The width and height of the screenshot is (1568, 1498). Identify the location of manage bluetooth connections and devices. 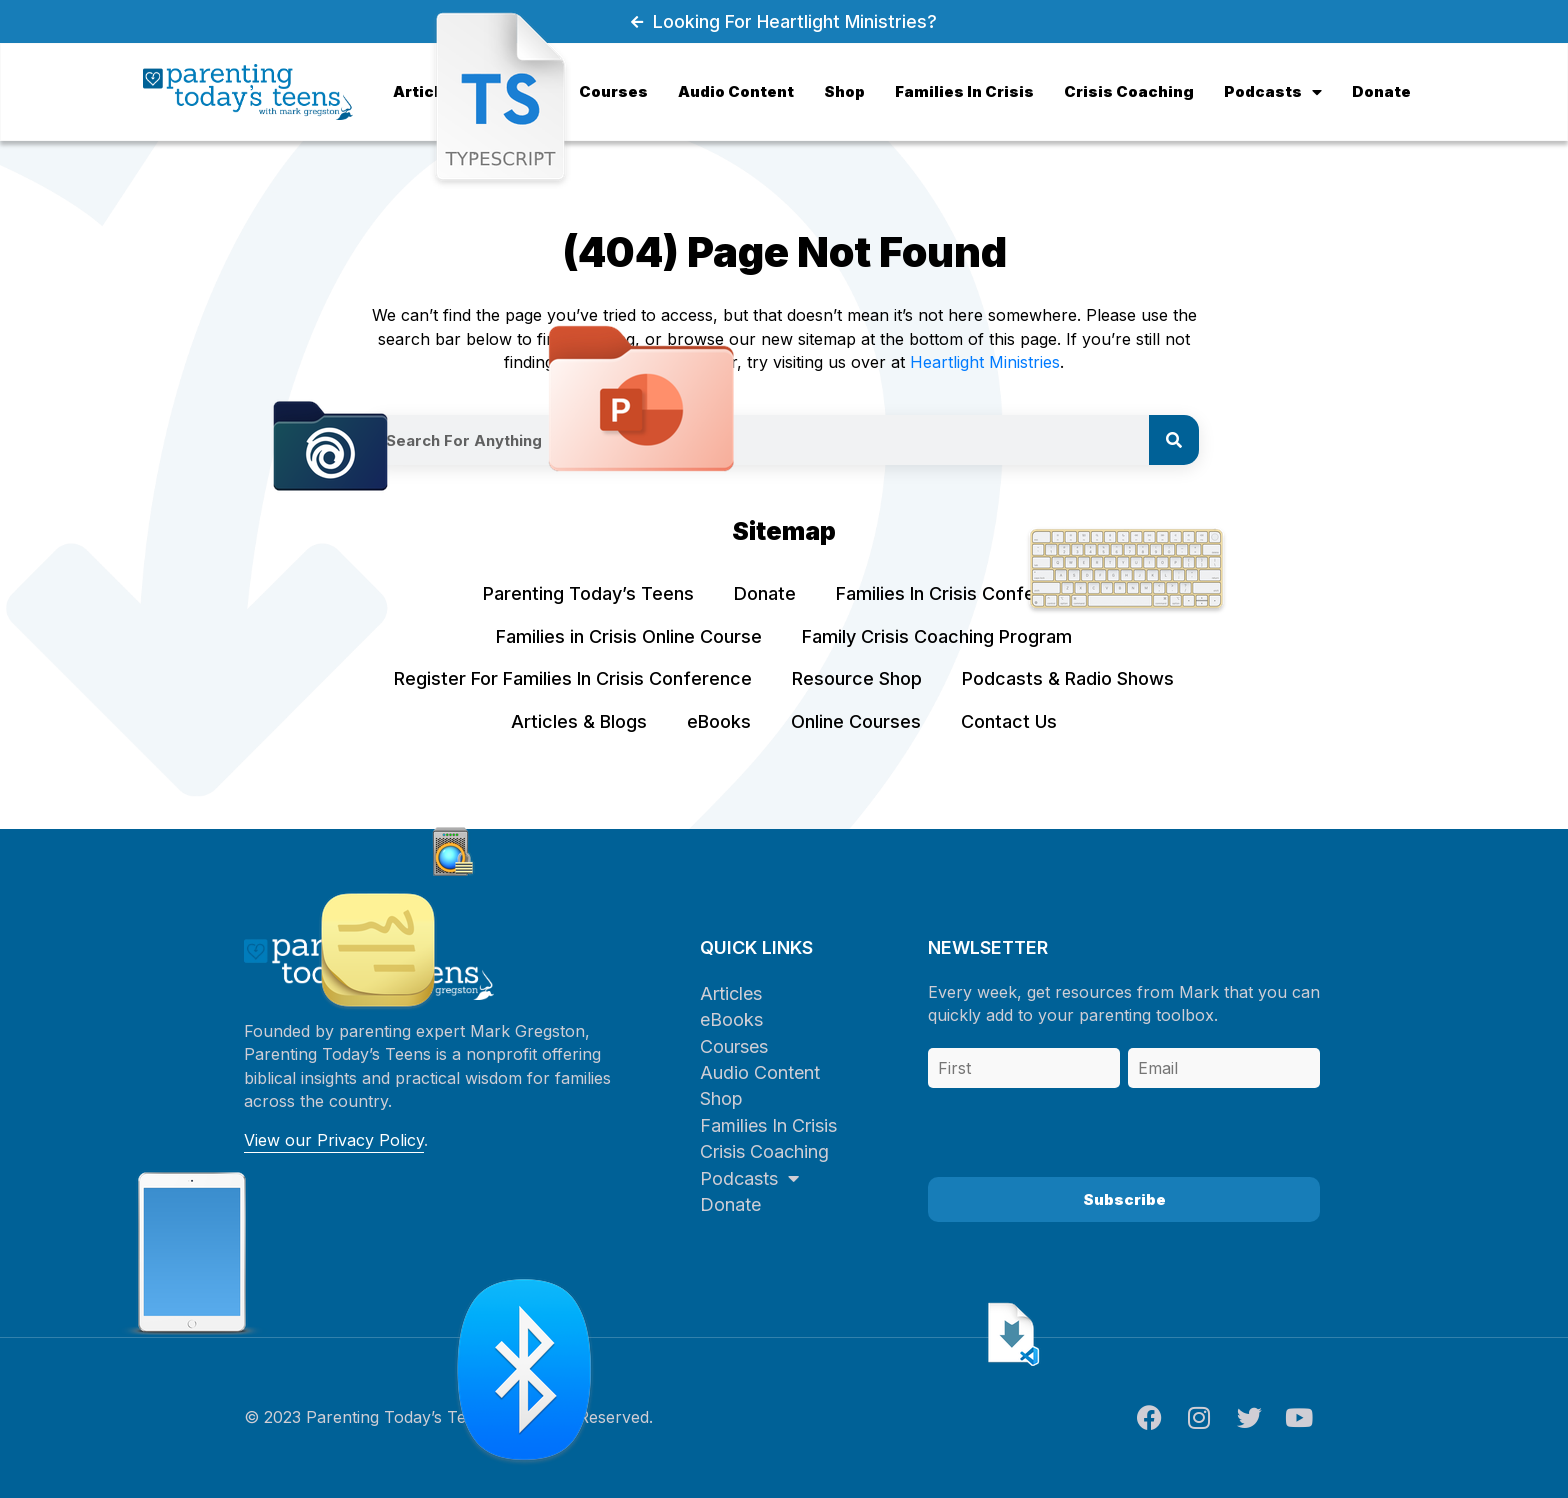
(526, 1369).